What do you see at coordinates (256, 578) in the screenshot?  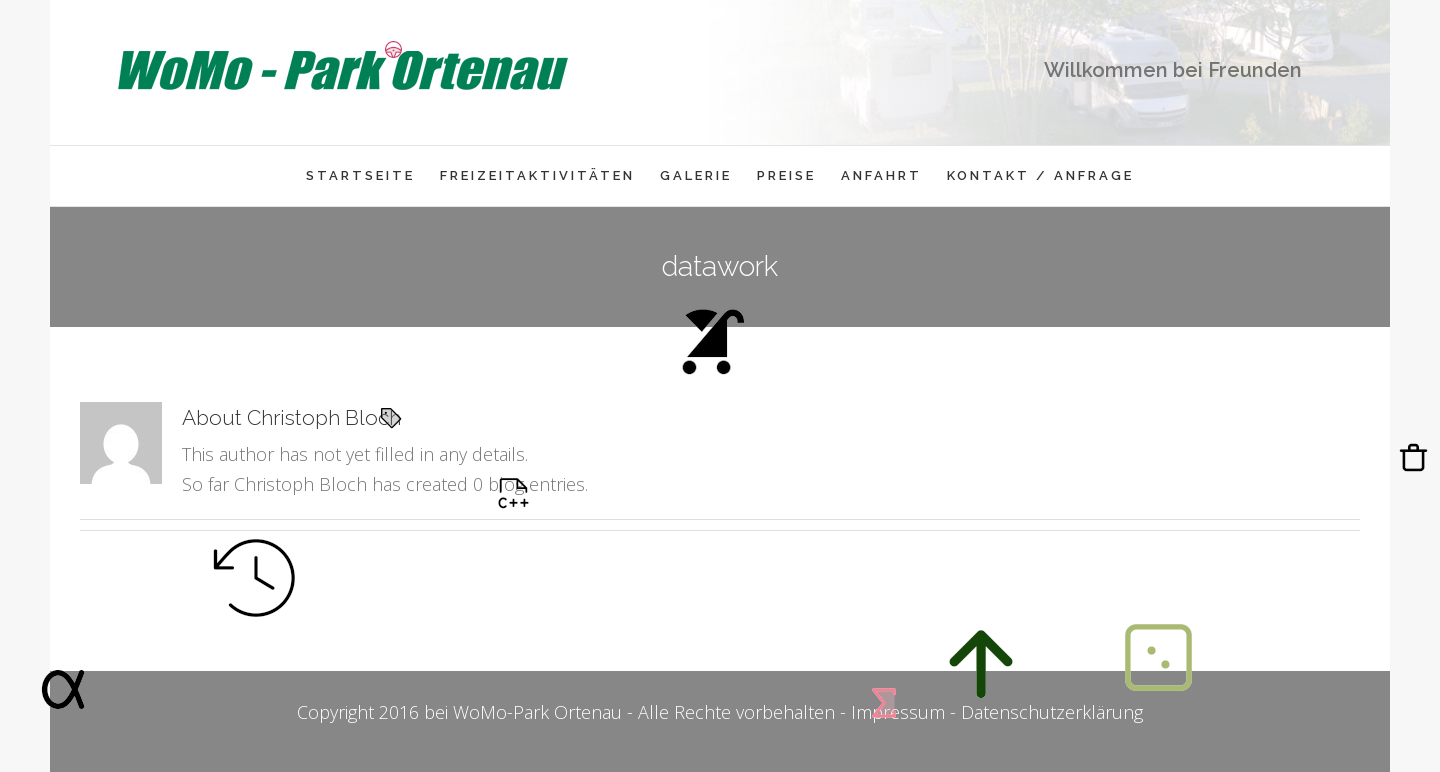 I see `view history or recent activity` at bounding box center [256, 578].